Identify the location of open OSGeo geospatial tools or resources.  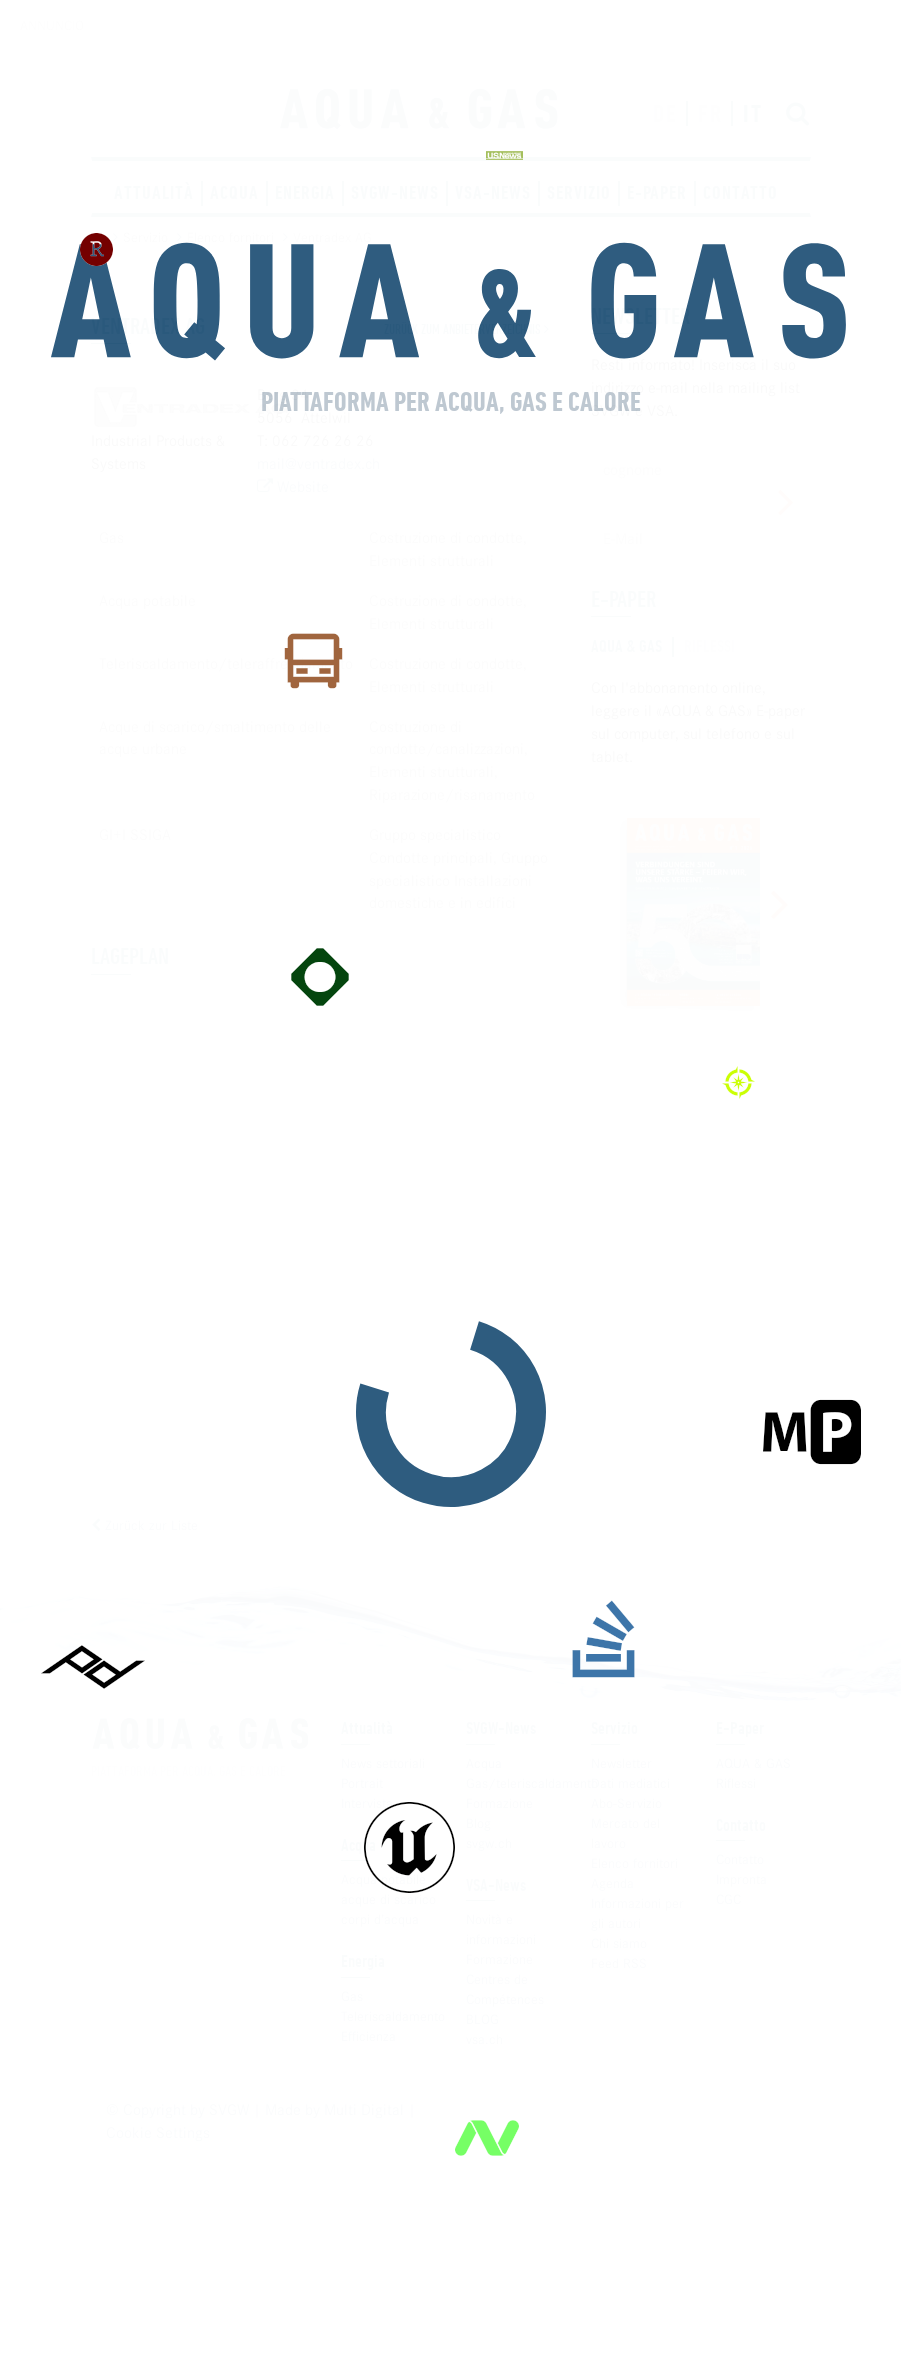
(738, 1082).